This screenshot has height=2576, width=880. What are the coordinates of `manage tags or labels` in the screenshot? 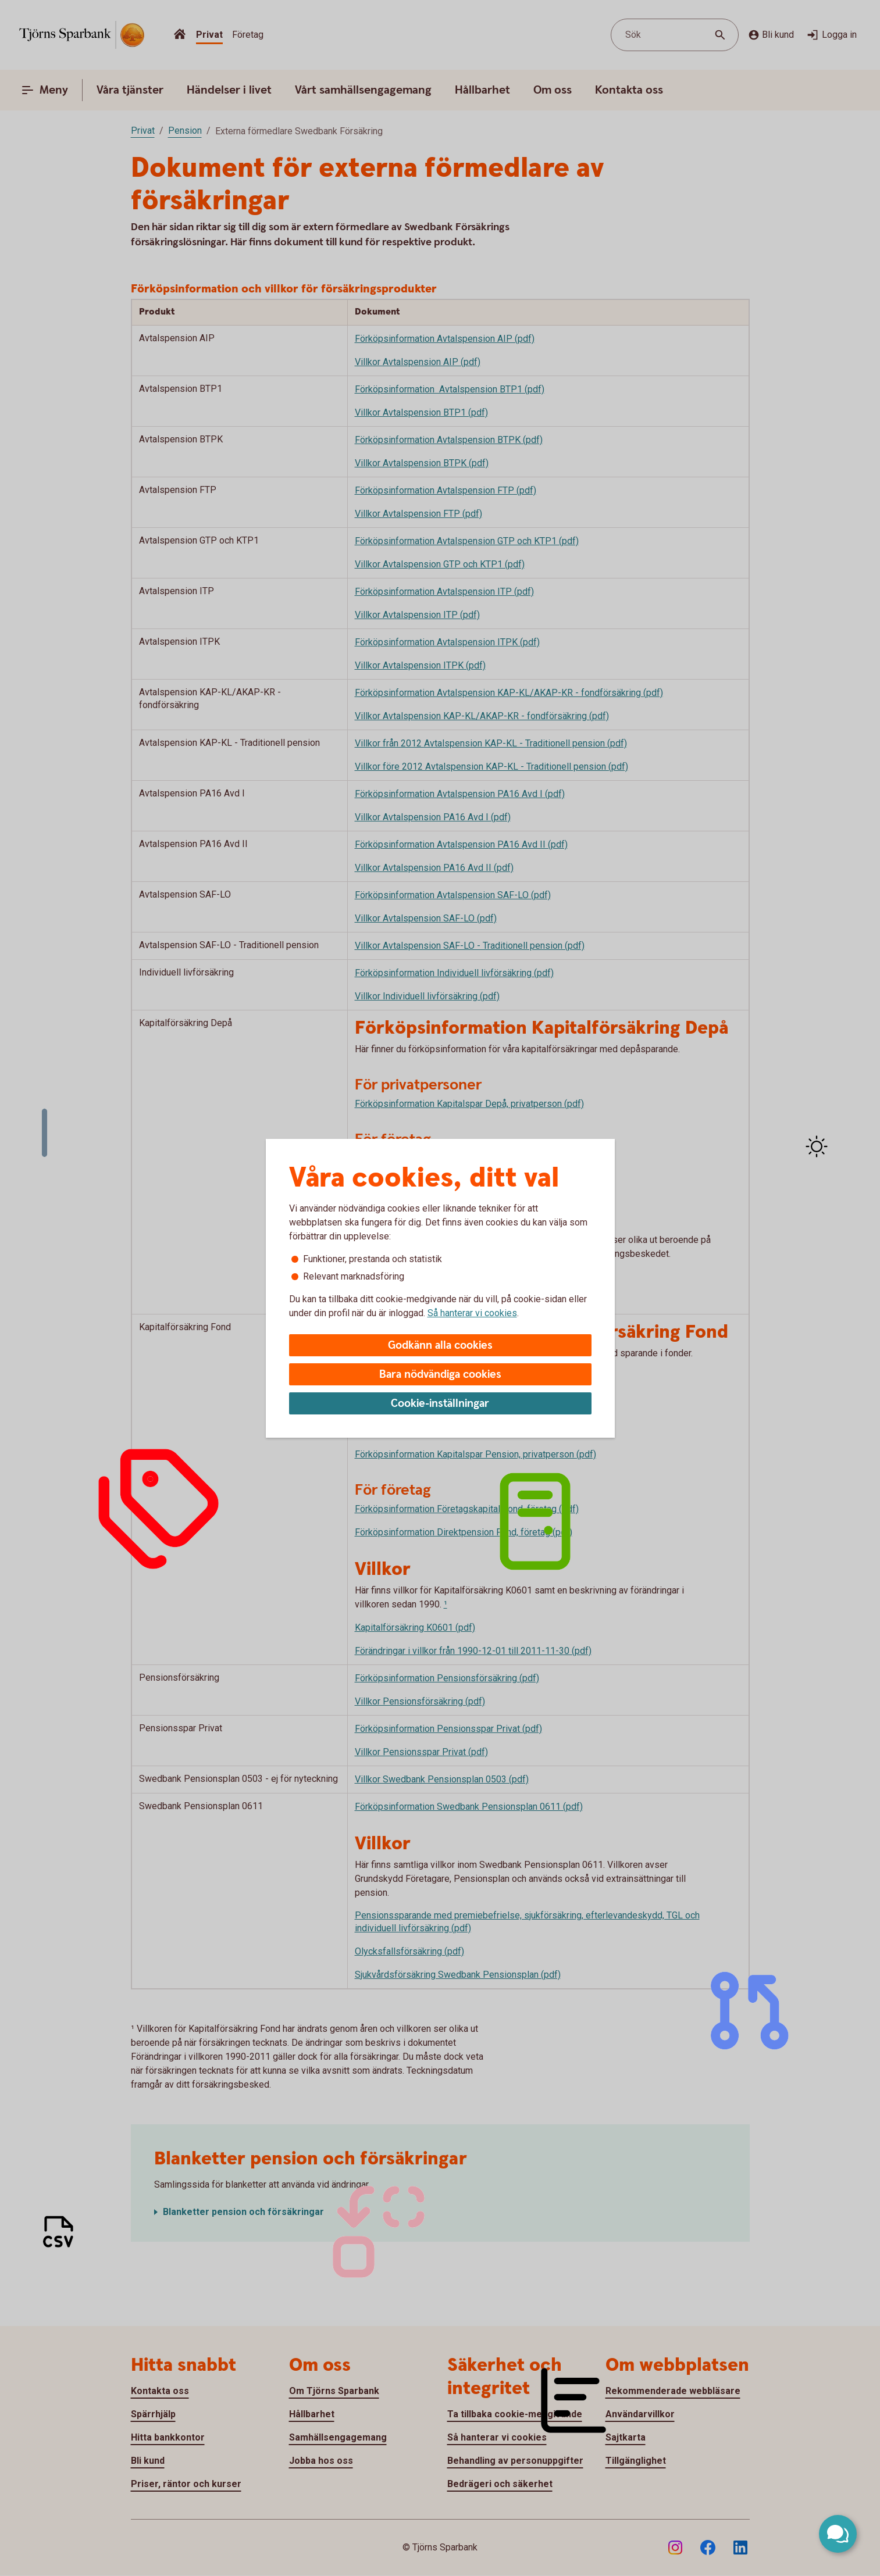 It's located at (158, 1509).